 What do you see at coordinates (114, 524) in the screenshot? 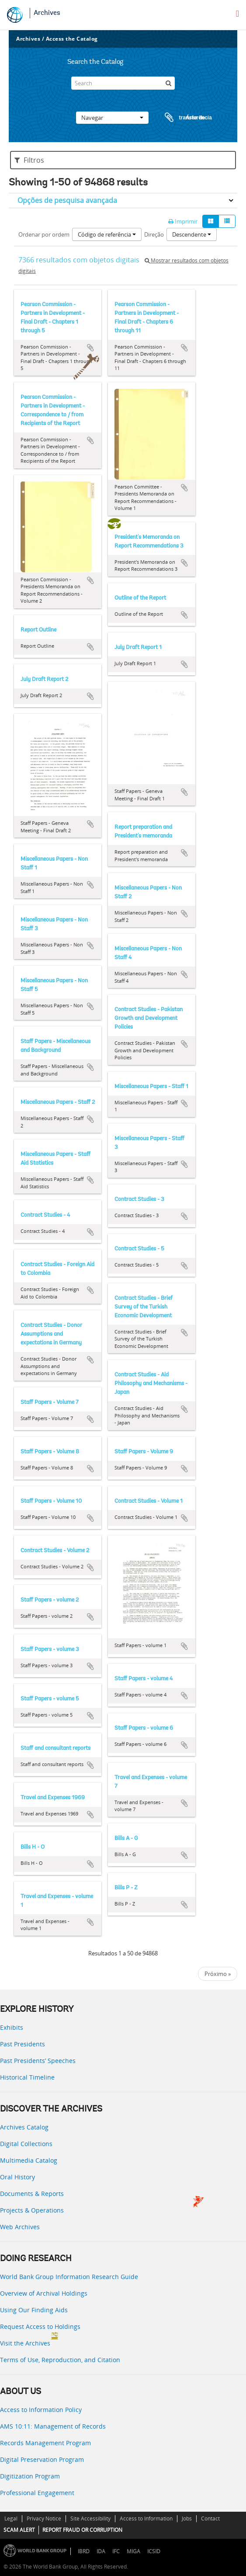
I see `crab character or creature in a game interface` at bounding box center [114, 524].